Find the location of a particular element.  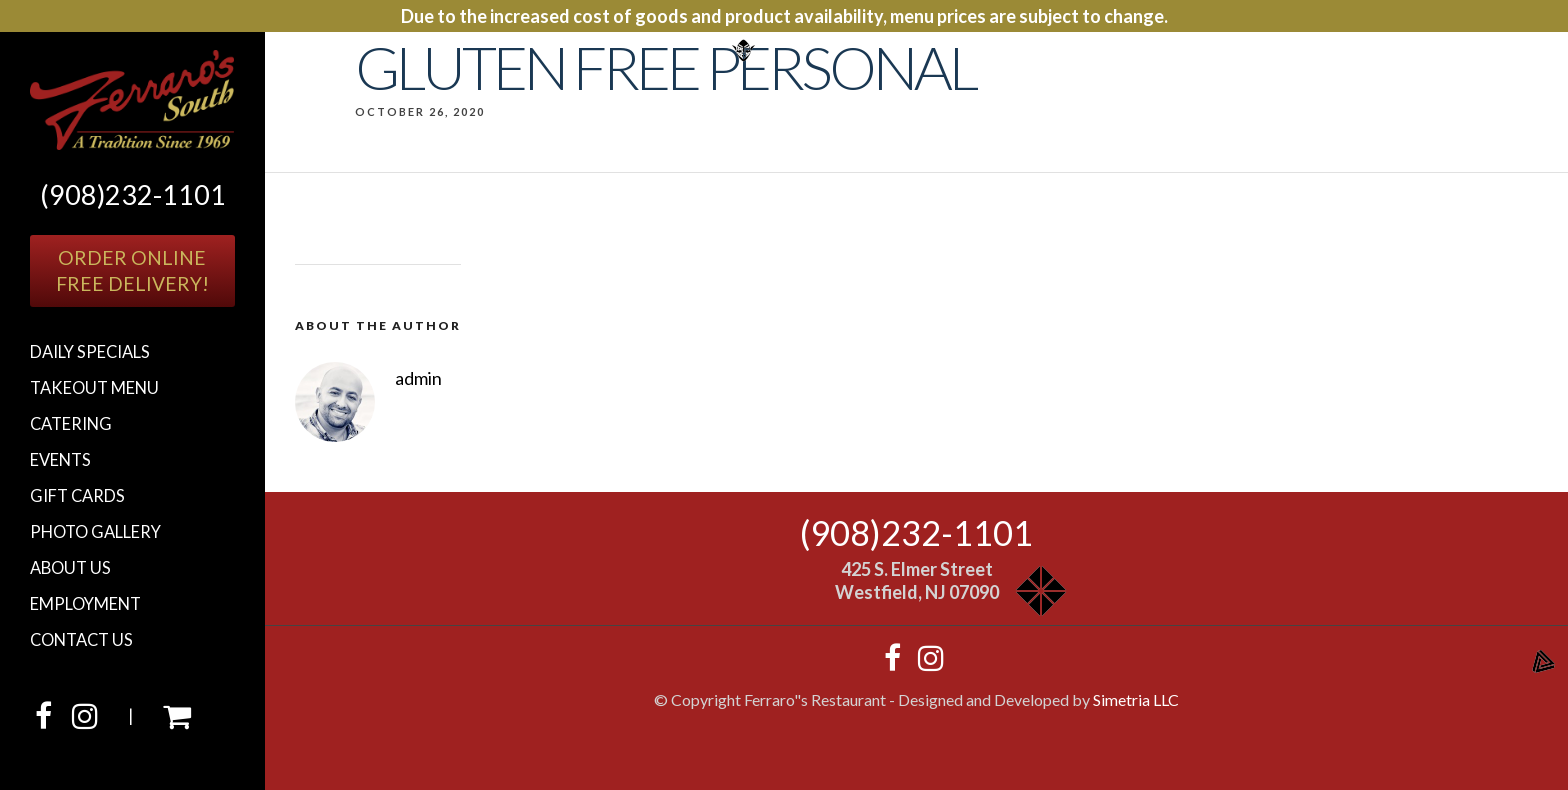

select goblin character or enemy type is located at coordinates (743, 50).